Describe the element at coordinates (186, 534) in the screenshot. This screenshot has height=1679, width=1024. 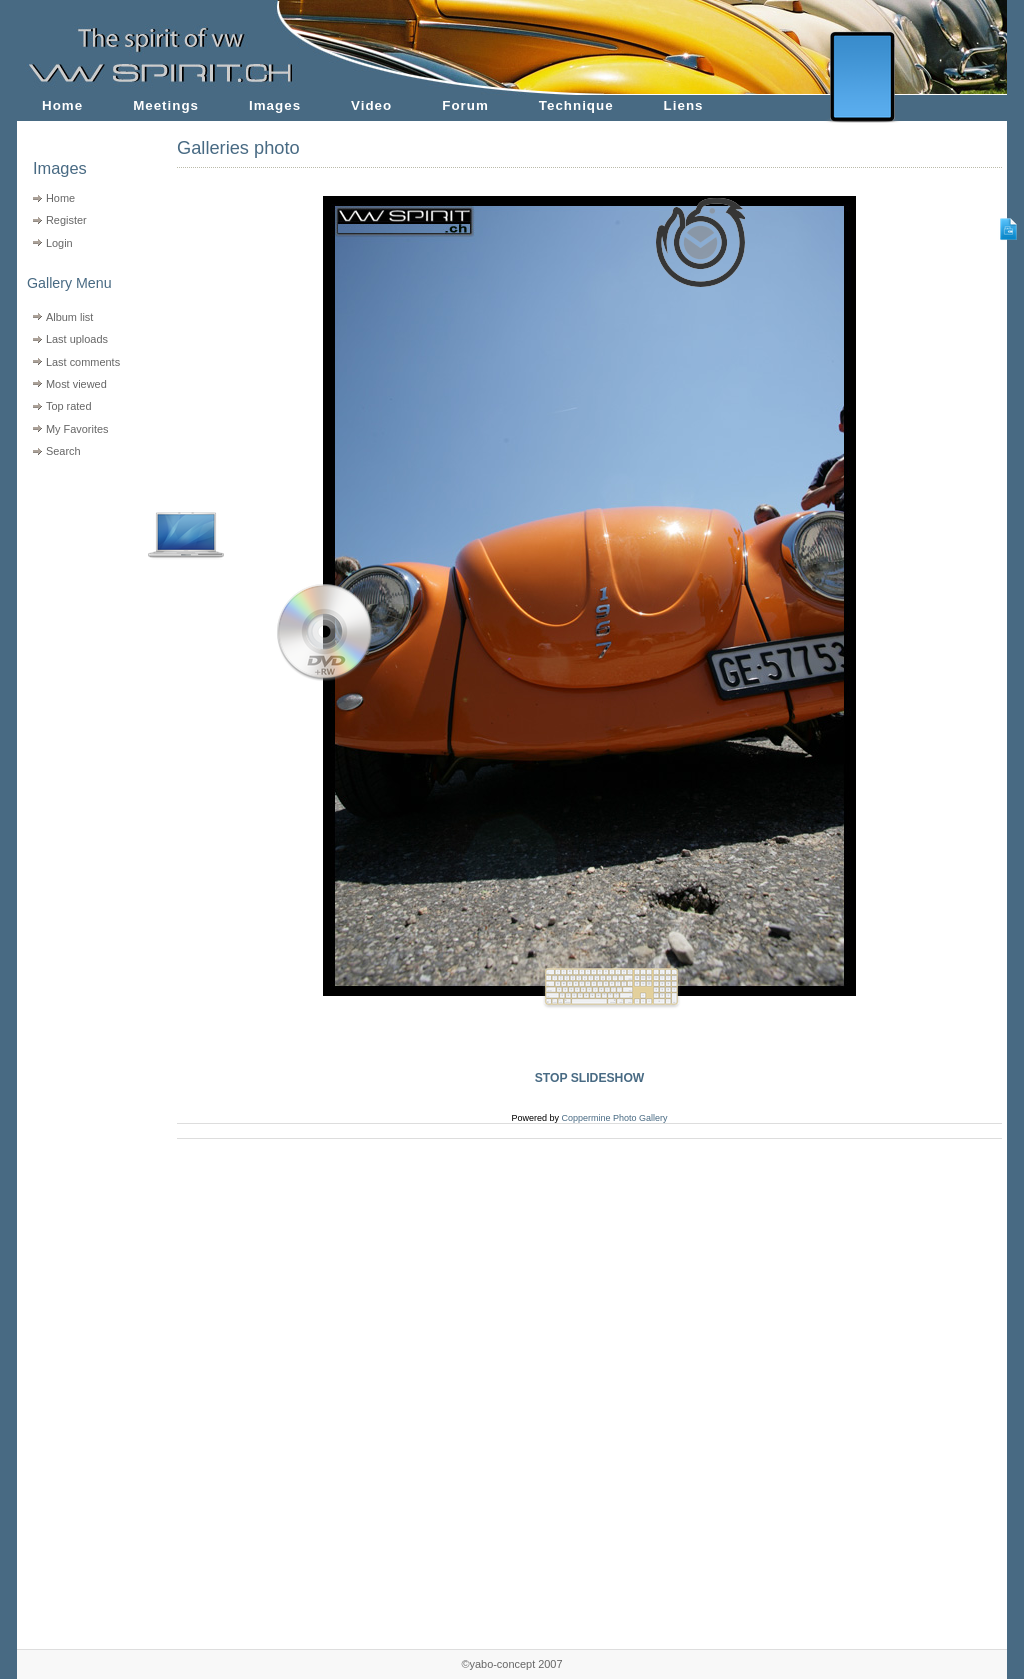
I see `represents a powerbook g4 17-inch device` at that location.